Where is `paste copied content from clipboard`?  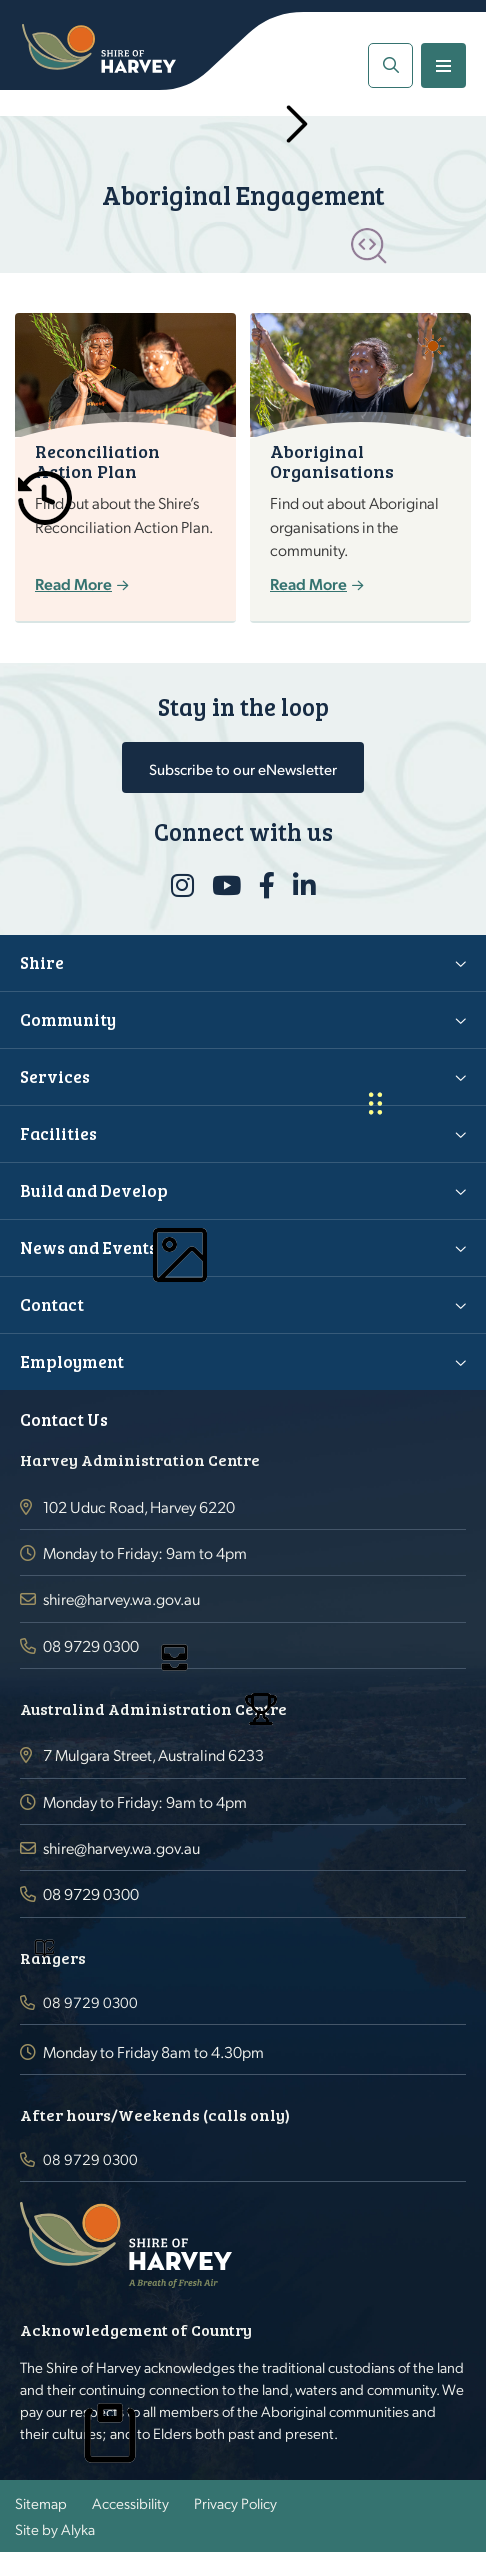 paste copied content from clipboard is located at coordinates (110, 2433).